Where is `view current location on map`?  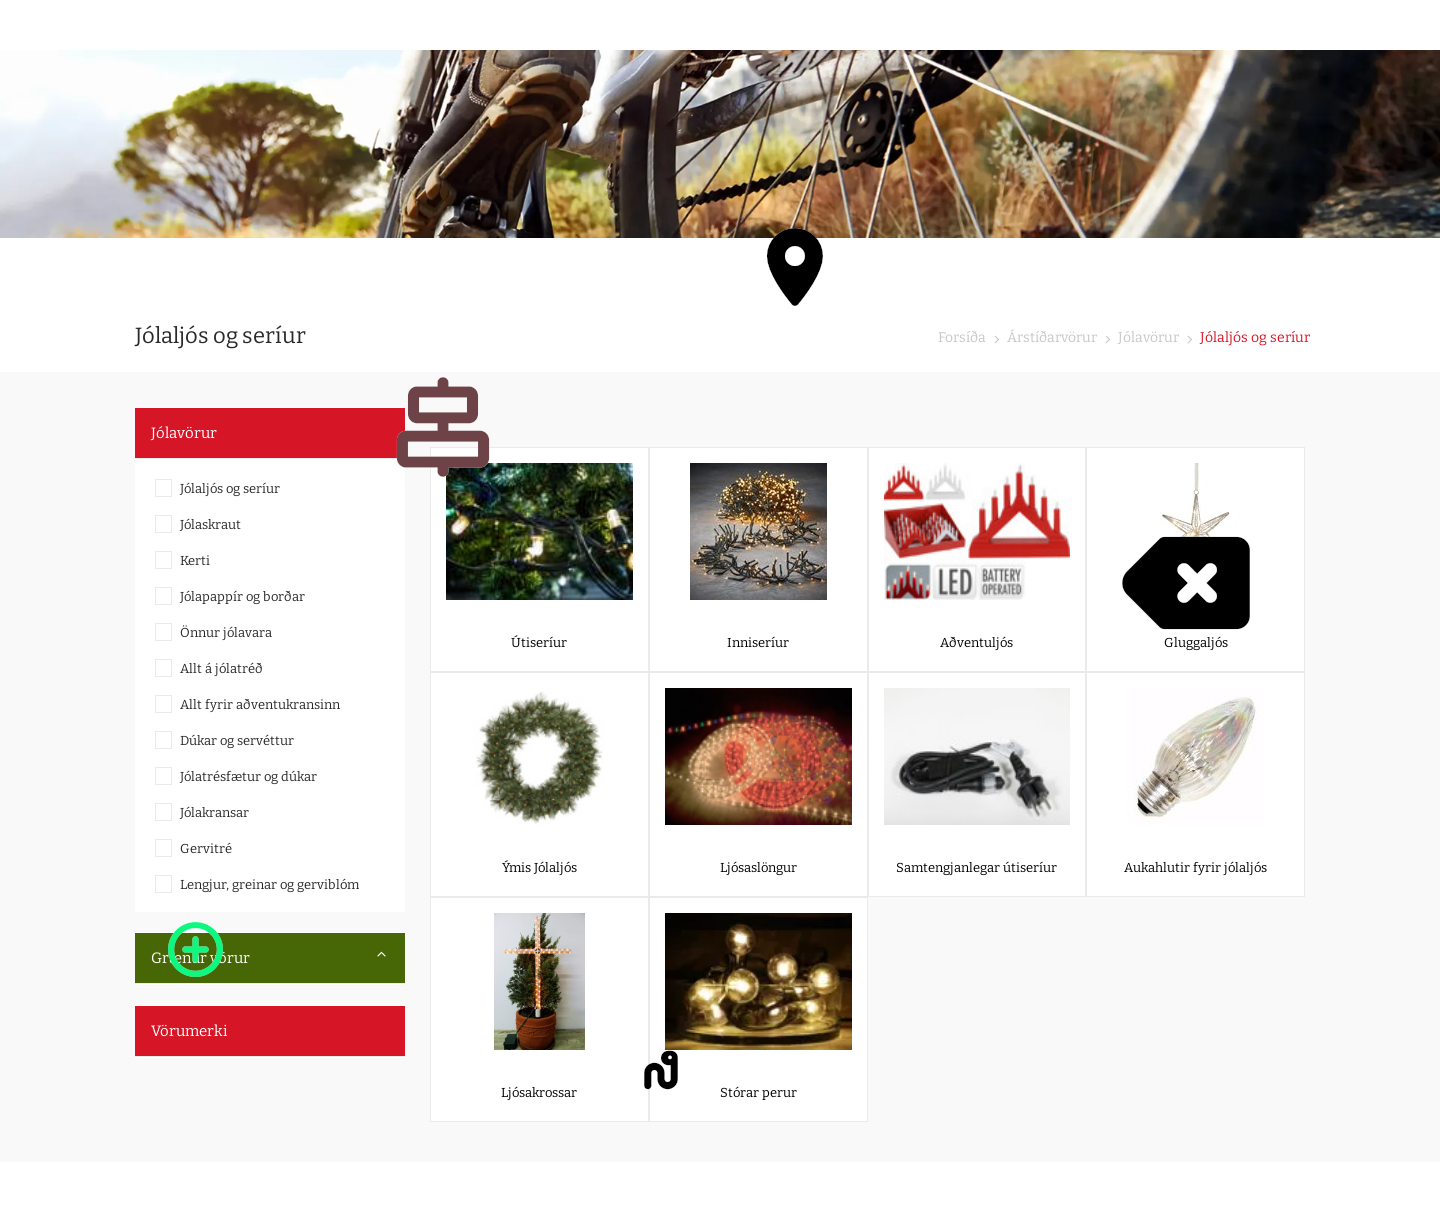 view current location on map is located at coordinates (795, 268).